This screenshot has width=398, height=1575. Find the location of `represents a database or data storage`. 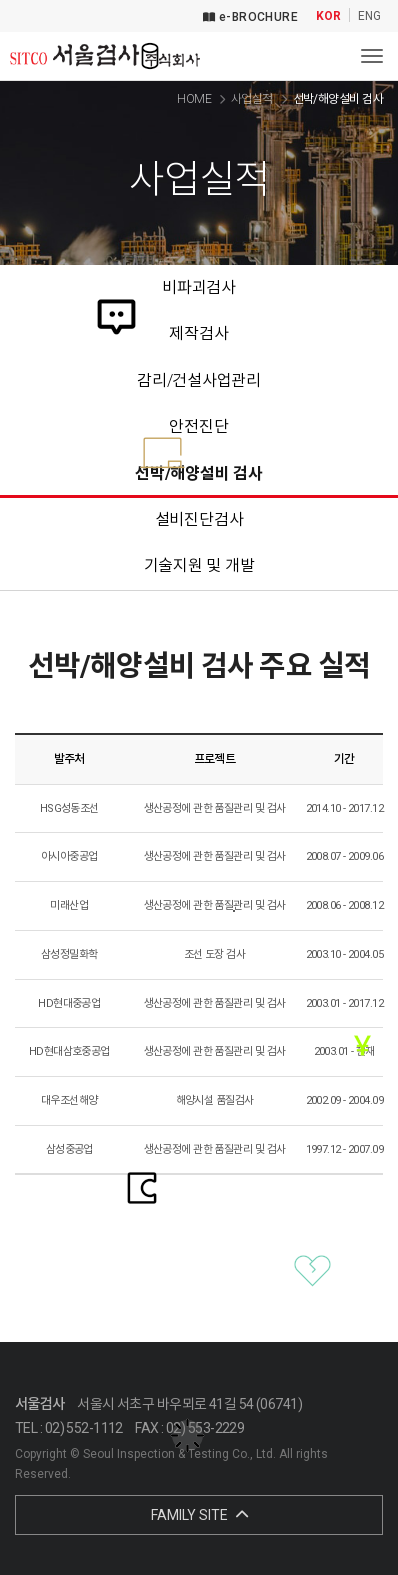

represents a database or data storage is located at coordinates (150, 56).